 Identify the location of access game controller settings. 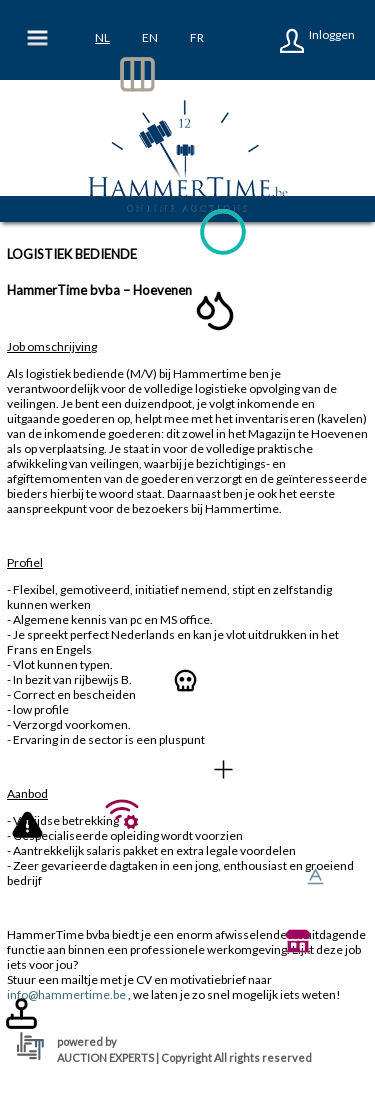
(21, 1013).